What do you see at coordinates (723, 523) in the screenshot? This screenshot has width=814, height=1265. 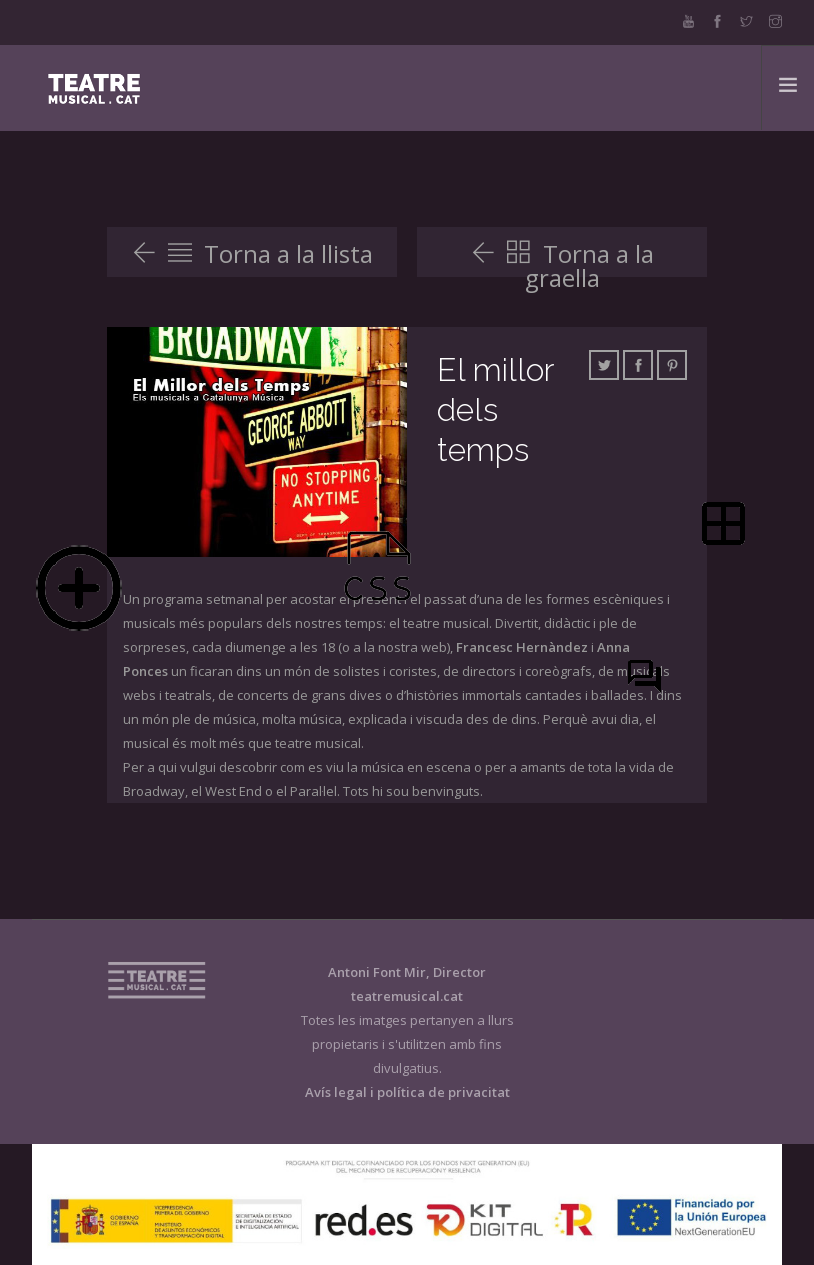 I see `apply borders to all cells in a table or grid` at bounding box center [723, 523].